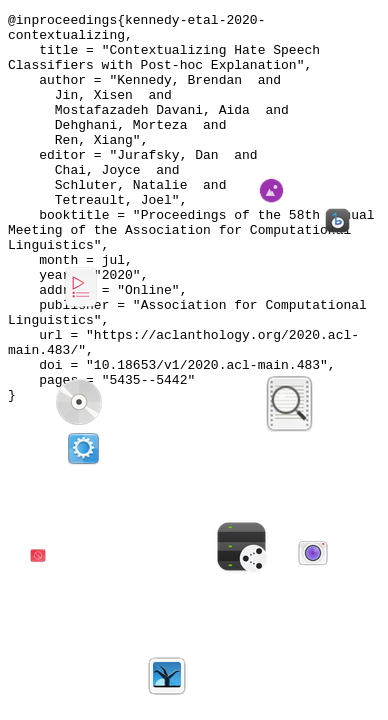 Image resolution: width=388 pixels, height=720 pixels. What do you see at coordinates (337, 220) in the screenshot?
I see `open banshee media player` at bounding box center [337, 220].